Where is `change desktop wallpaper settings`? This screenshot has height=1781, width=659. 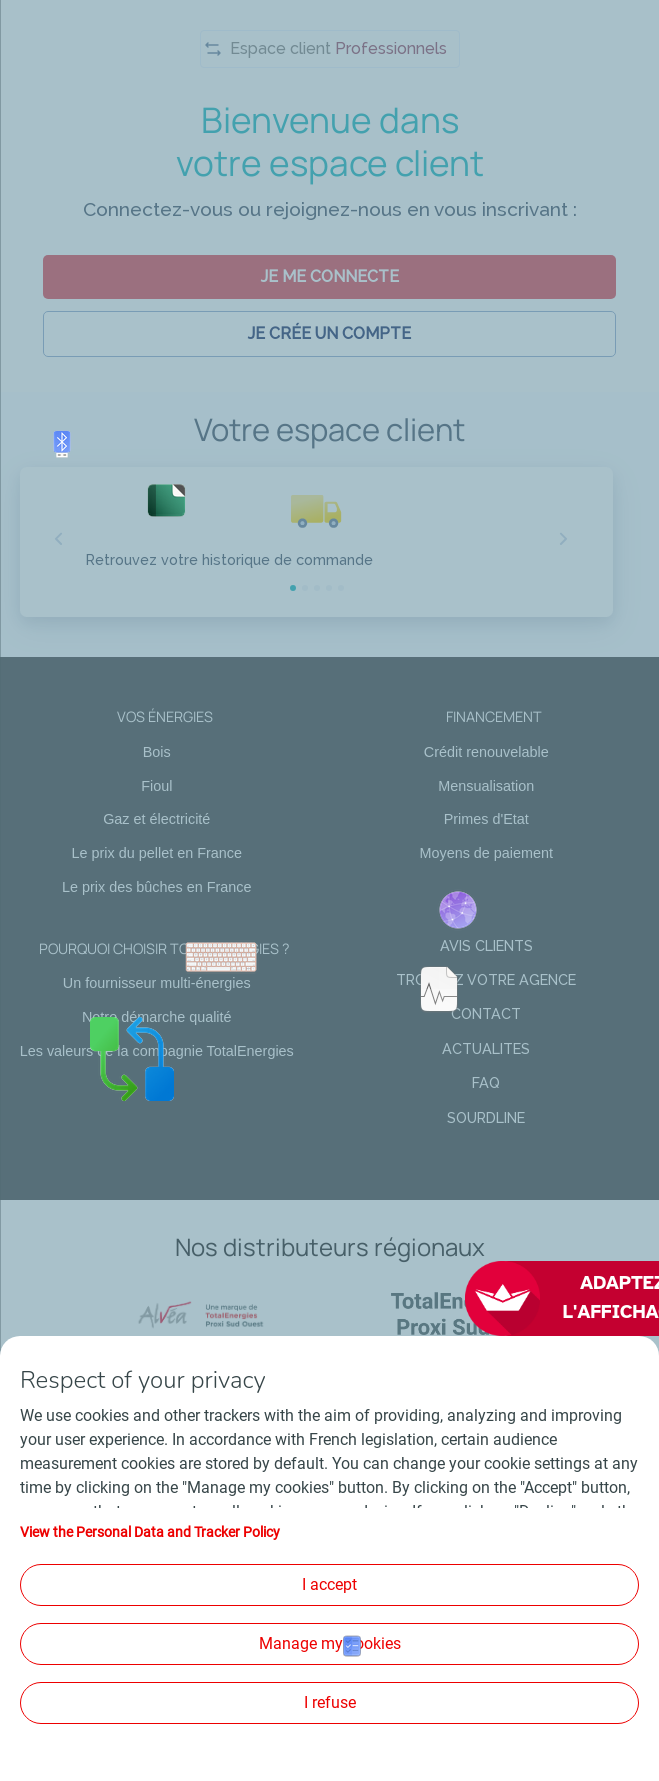 change desktop wallpaper settings is located at coordinates (166, 499).